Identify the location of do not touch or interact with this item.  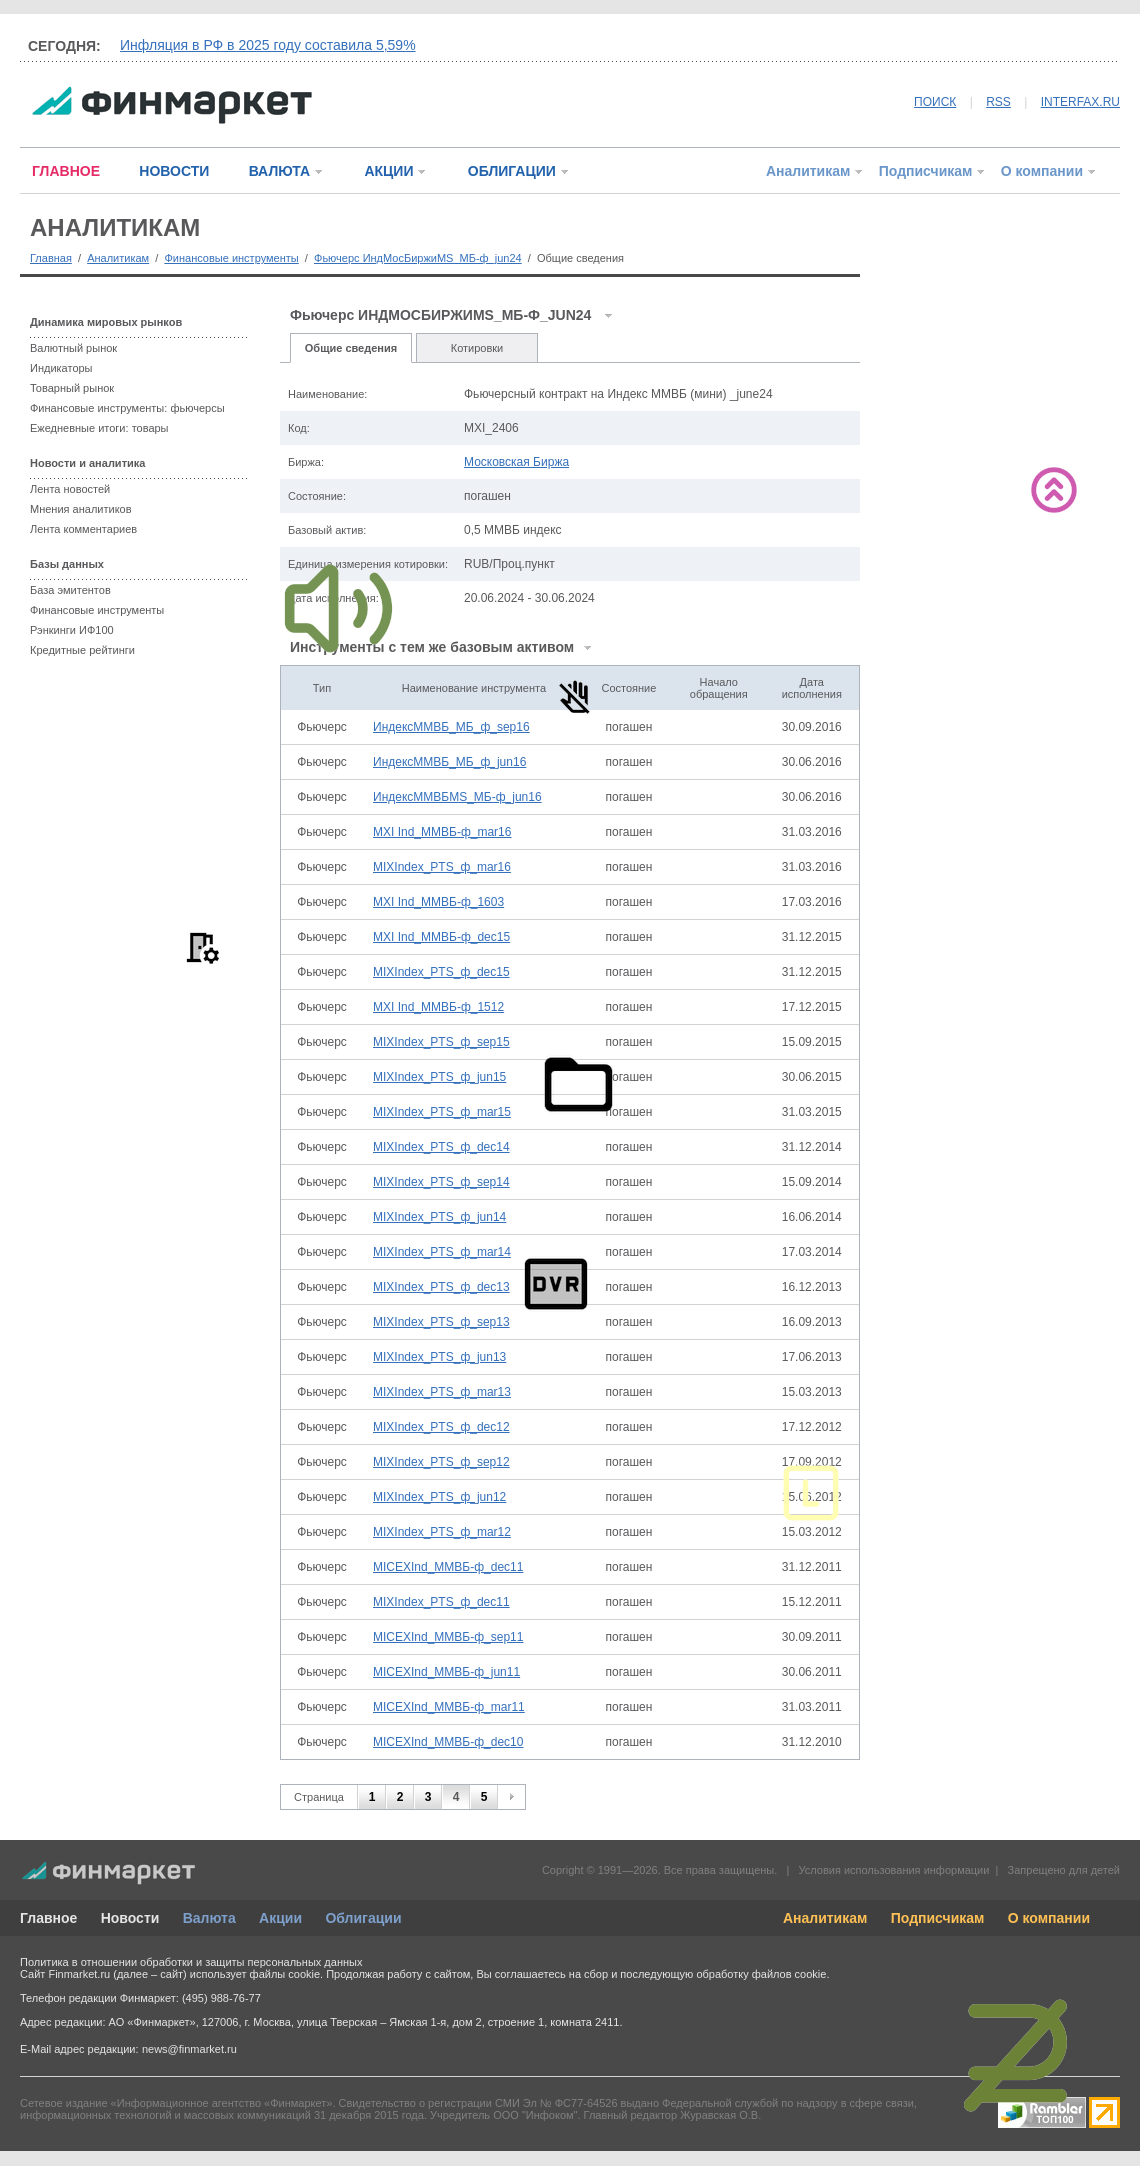
(575, 697).